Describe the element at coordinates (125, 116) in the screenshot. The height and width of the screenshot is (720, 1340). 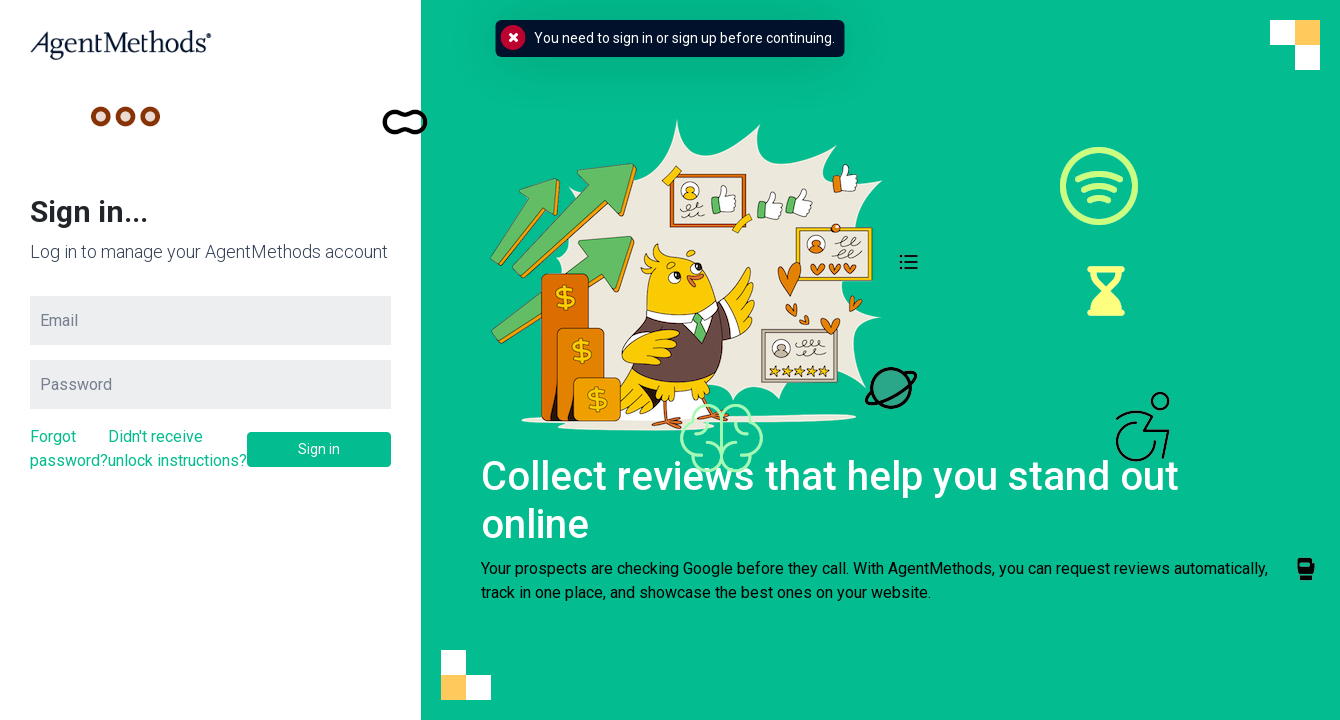
I see `open more options menu` at that location.